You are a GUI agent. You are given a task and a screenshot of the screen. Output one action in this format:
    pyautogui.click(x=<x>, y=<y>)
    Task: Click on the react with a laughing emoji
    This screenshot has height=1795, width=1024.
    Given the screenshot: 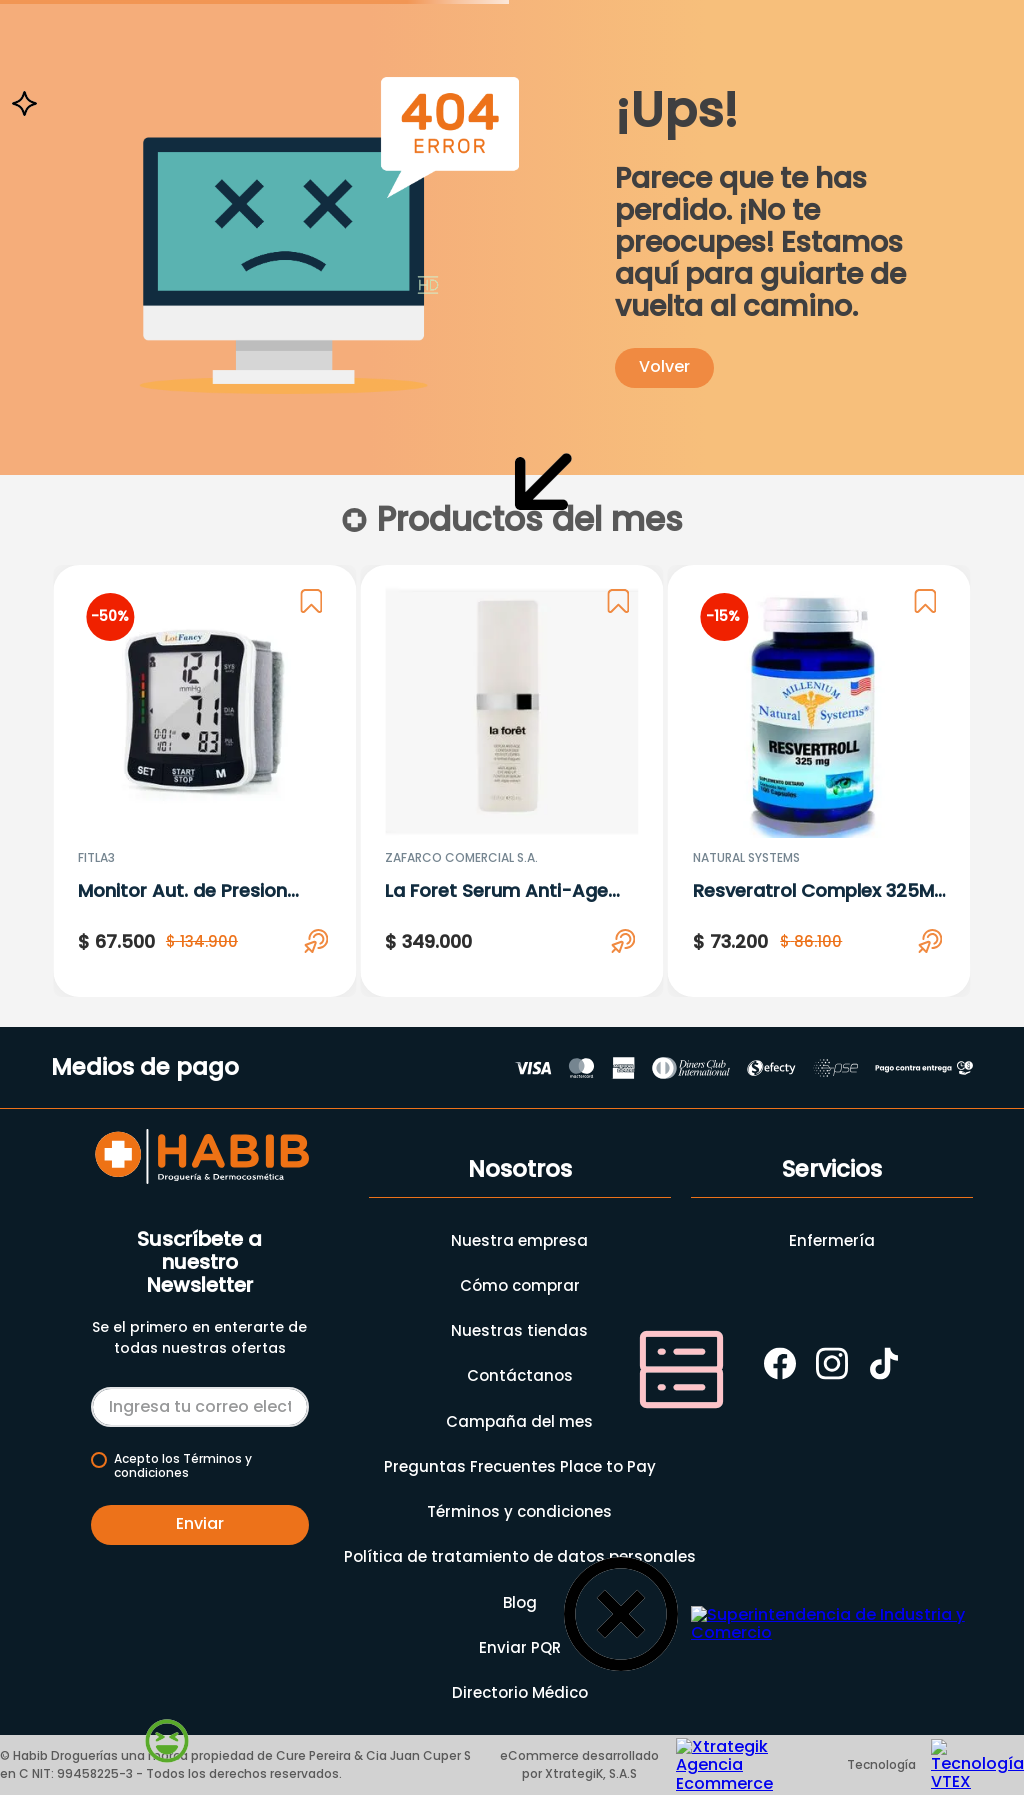 What is the action you would take?
    pyautogui.click(x=167, y=1741)
    